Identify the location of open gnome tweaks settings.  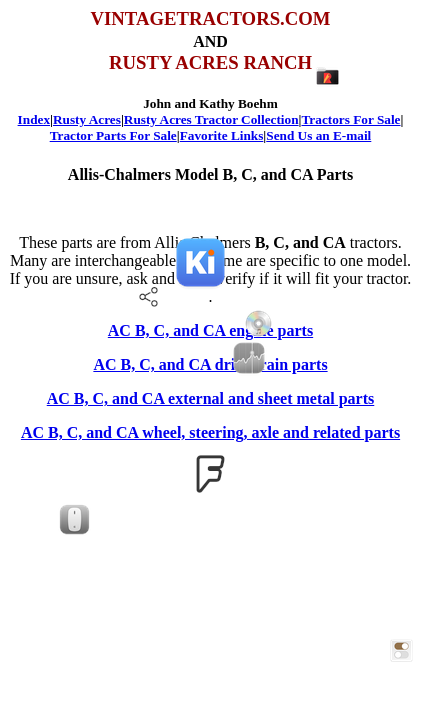
(401, 650).